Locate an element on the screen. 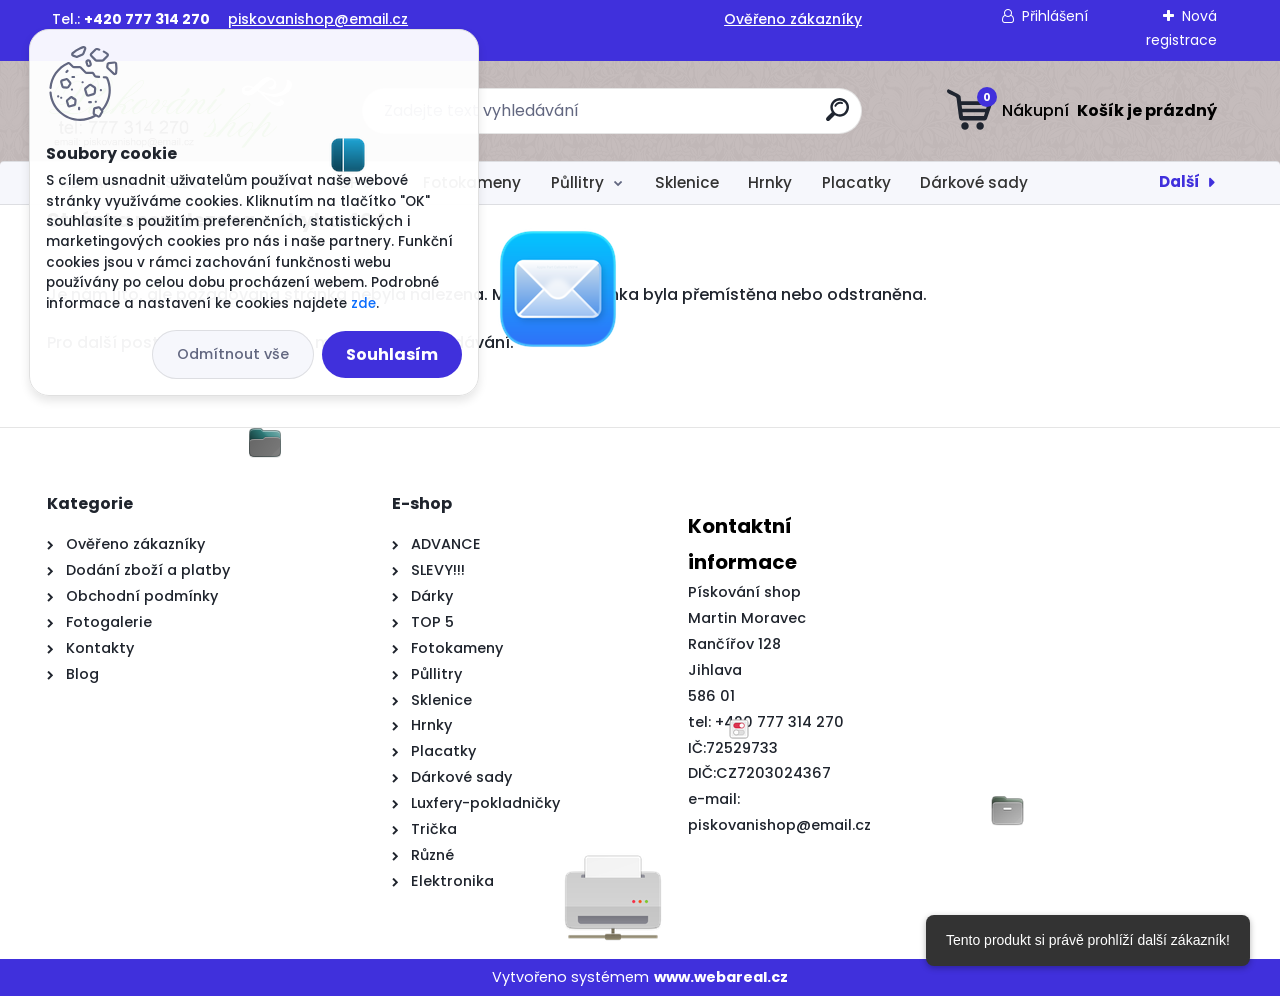 This screenshot has width=1280, height=996. indicates a valid drop target for moving files into this folder is located at coordinates (265, 442).